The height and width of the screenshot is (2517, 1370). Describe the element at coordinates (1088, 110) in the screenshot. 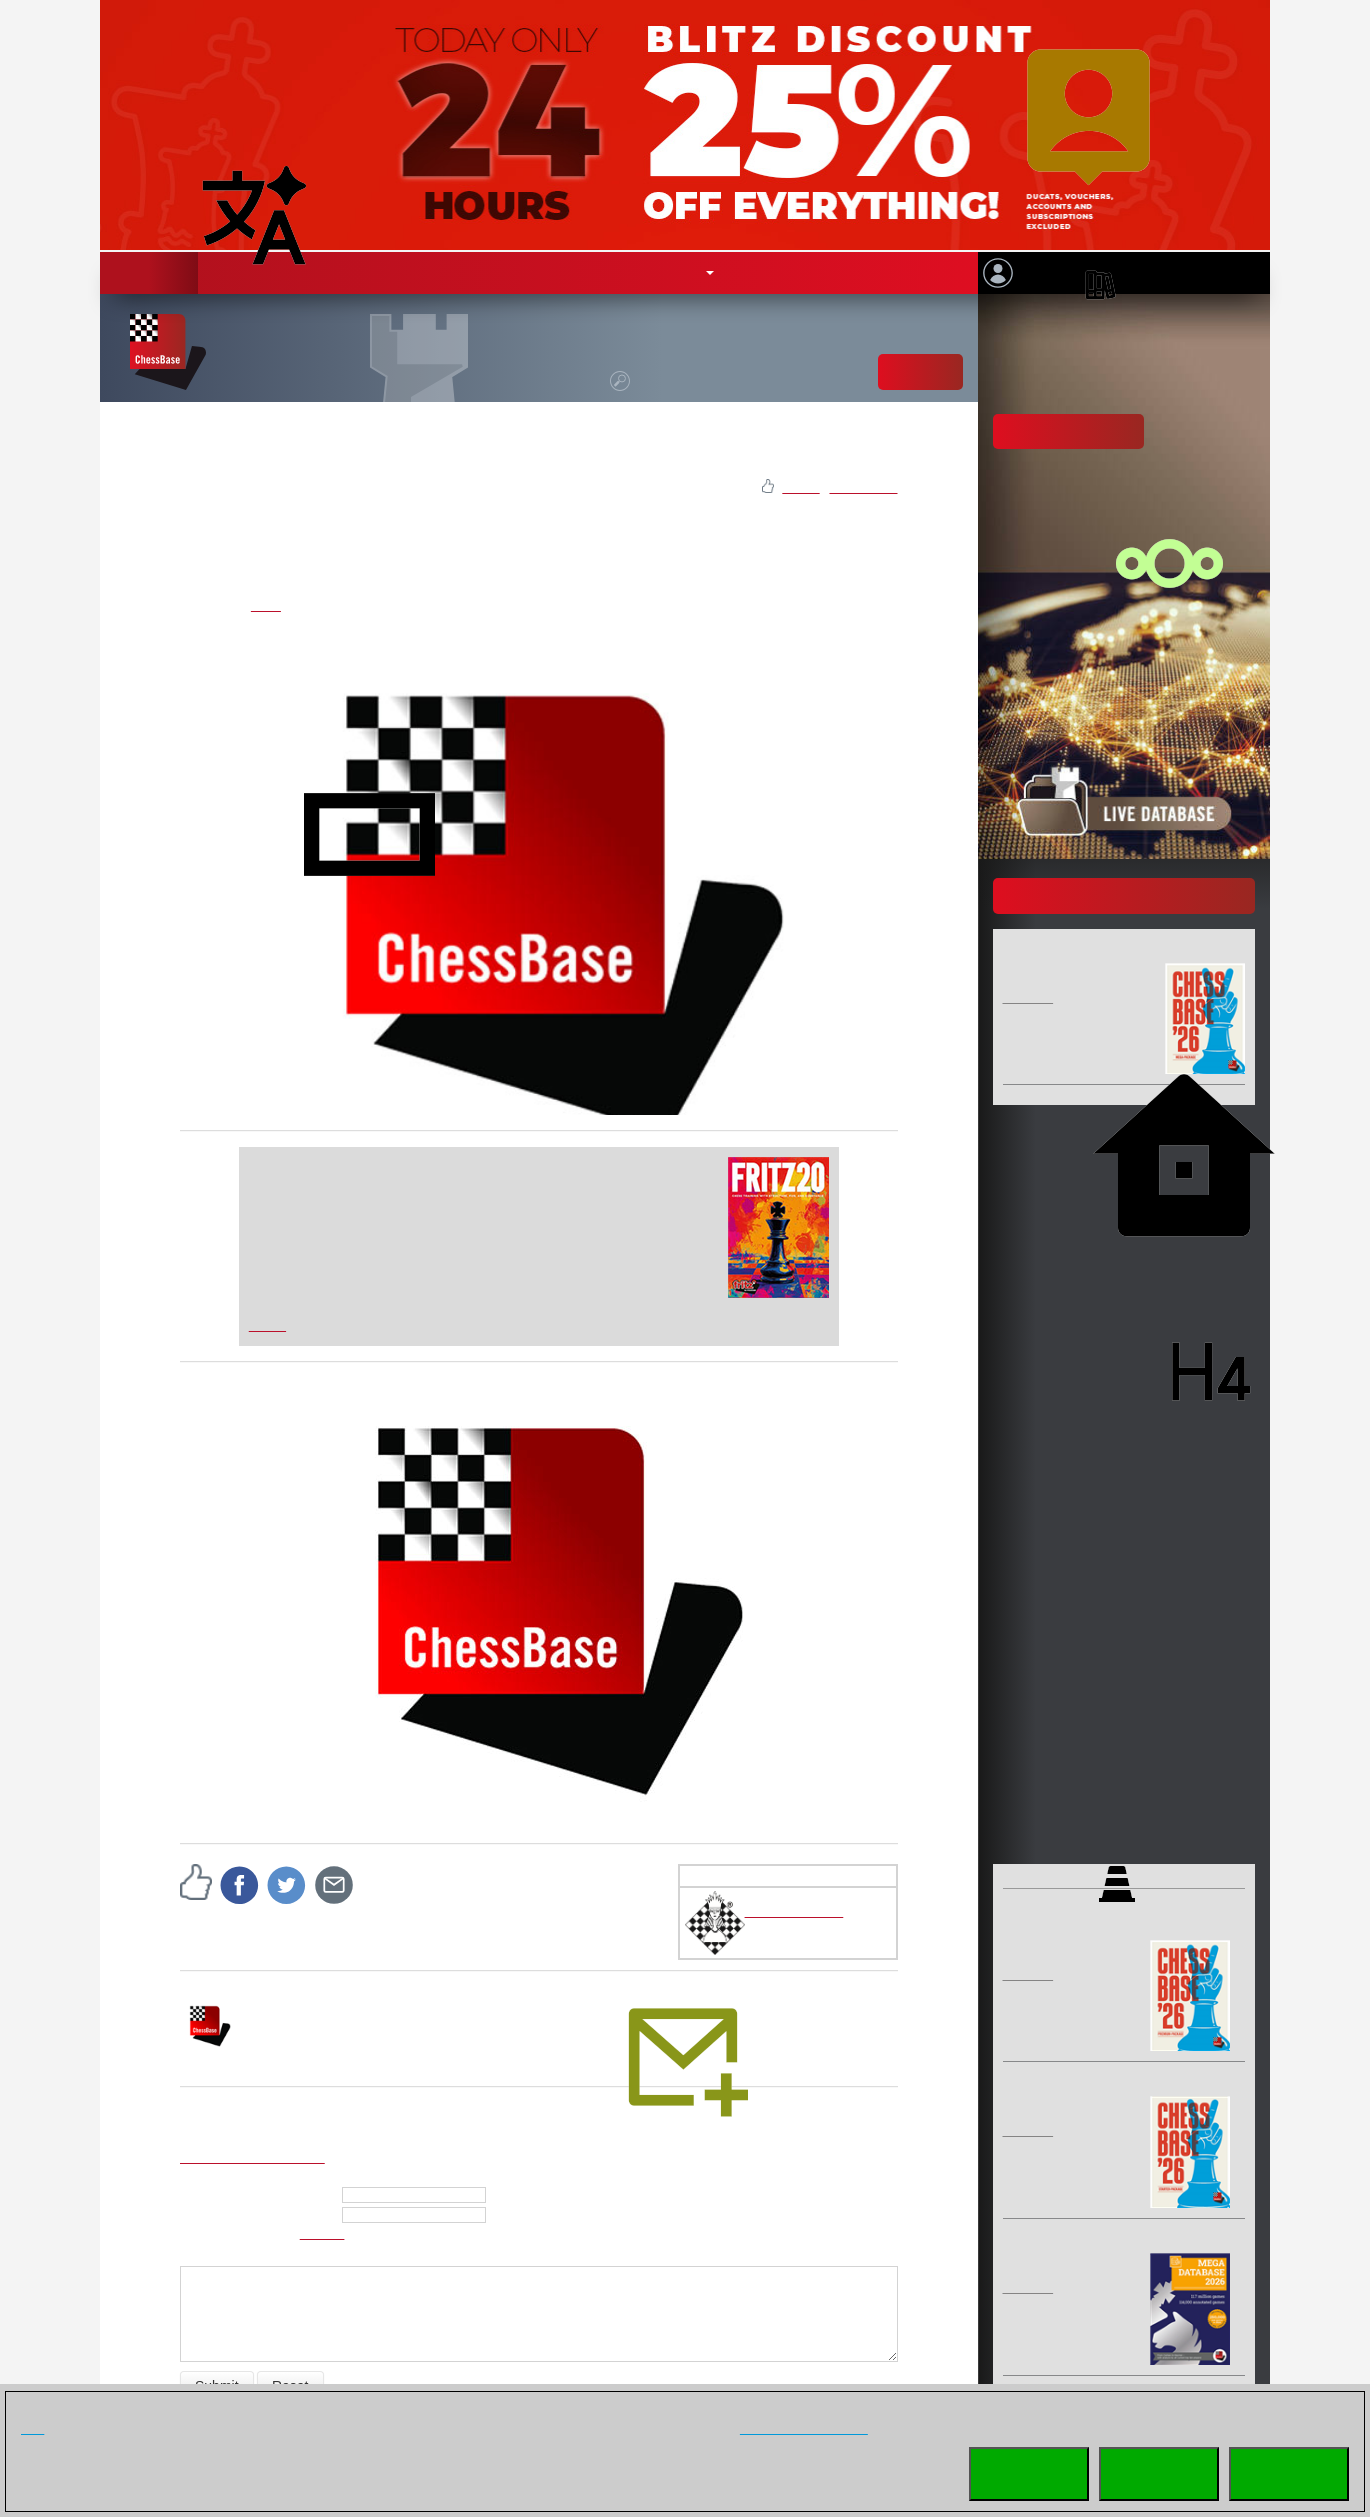

I see `view pinned contact or account` at that location.